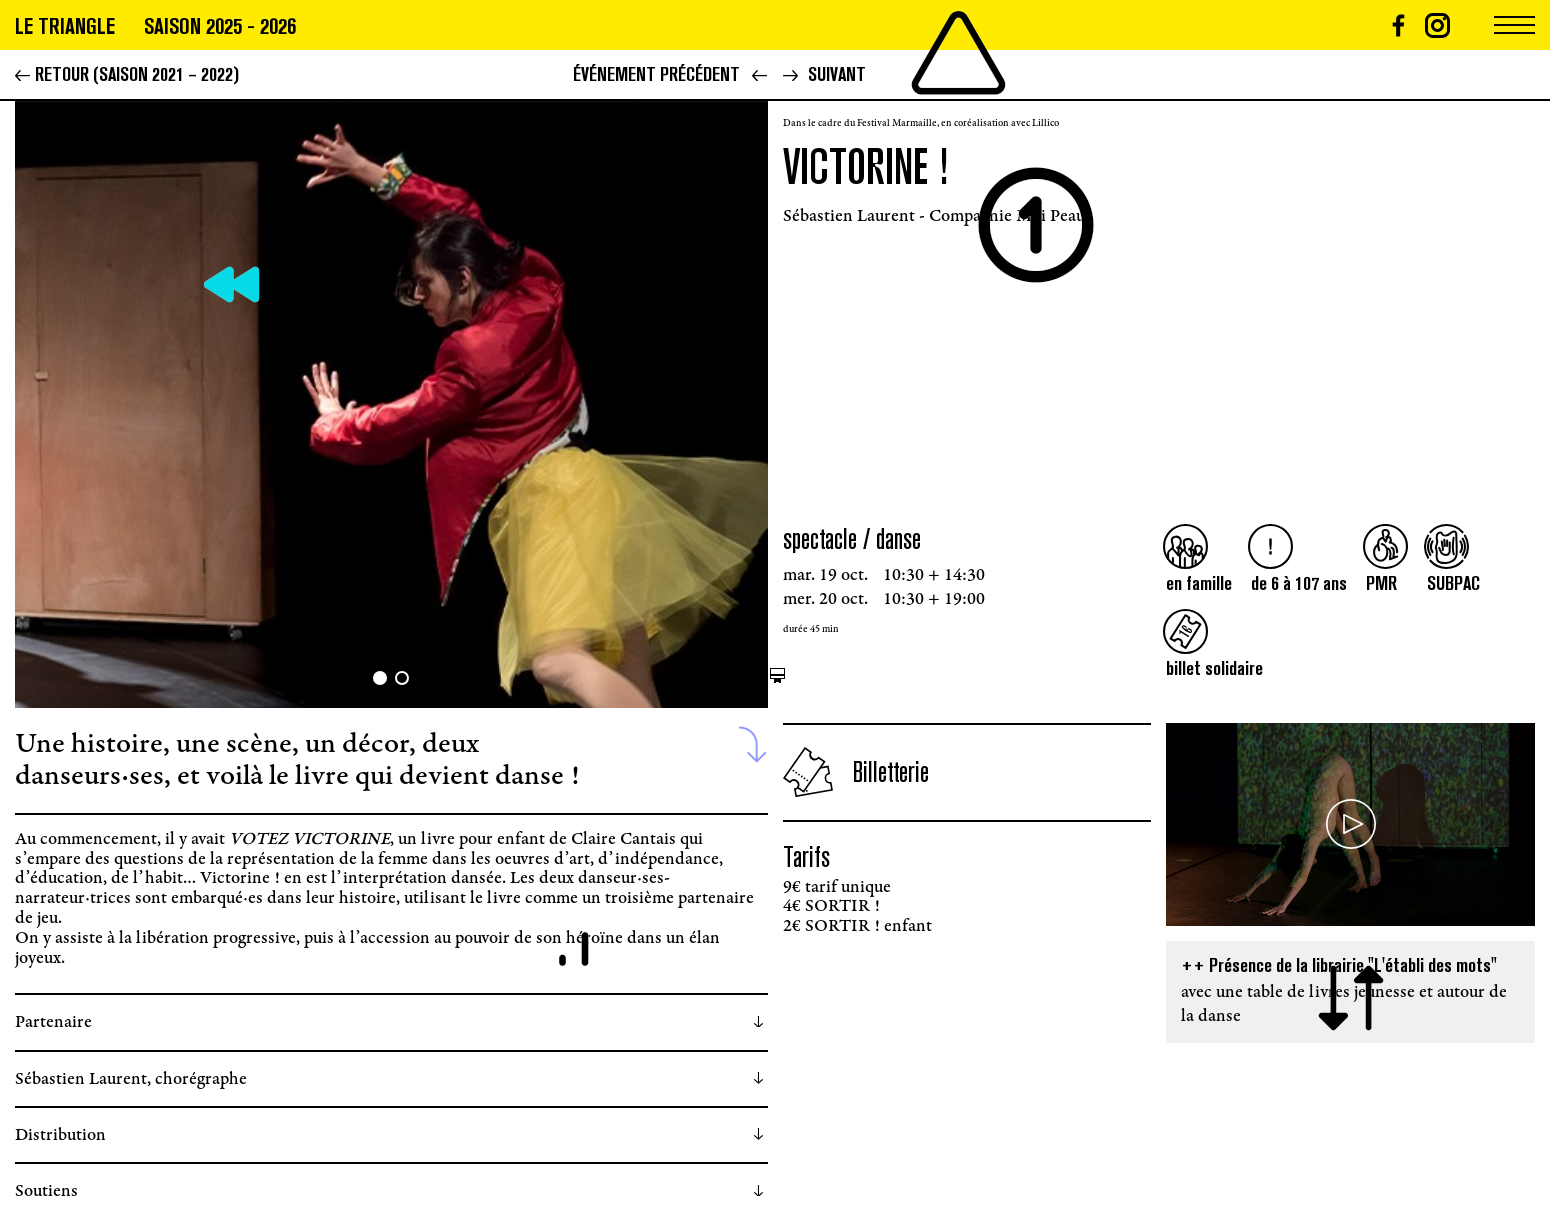  What do you see at coordinates (958, 54) in the screenshot?
I see `indicates a warning or caution state` at bounding box center [958, 54].